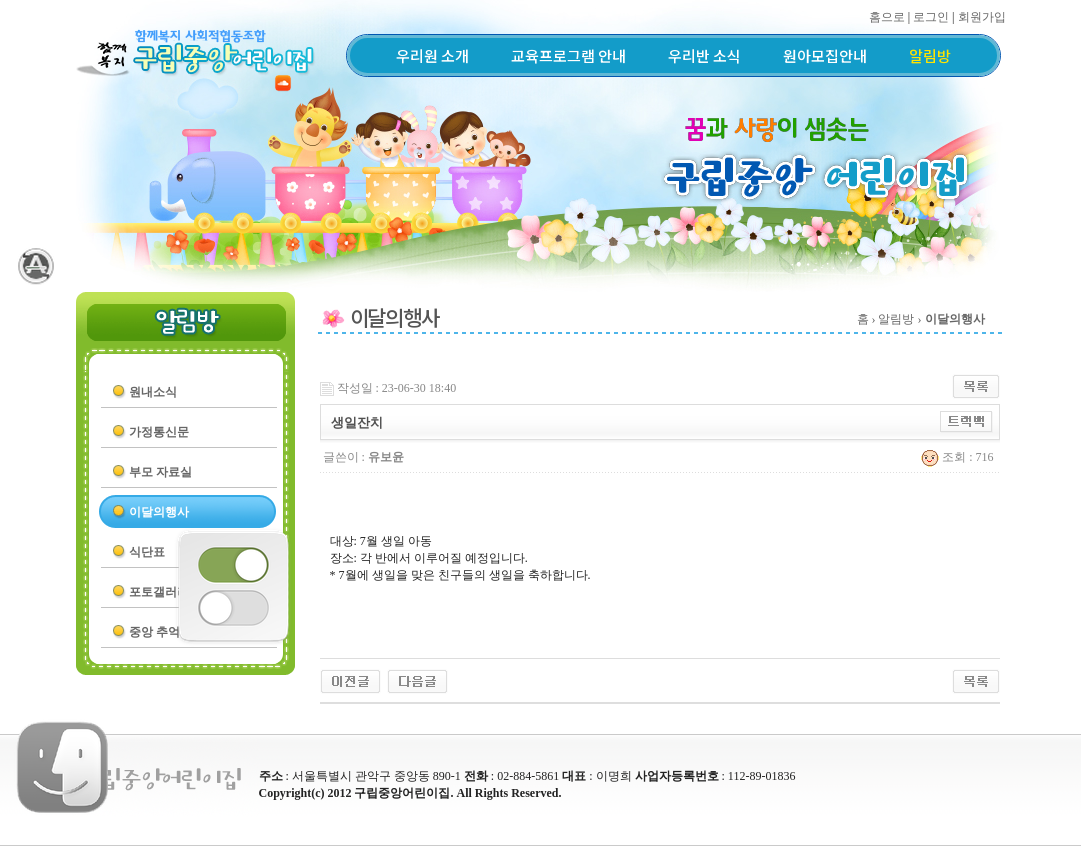  I want to click on open system tweaks or settings customization, so click(233, 586).